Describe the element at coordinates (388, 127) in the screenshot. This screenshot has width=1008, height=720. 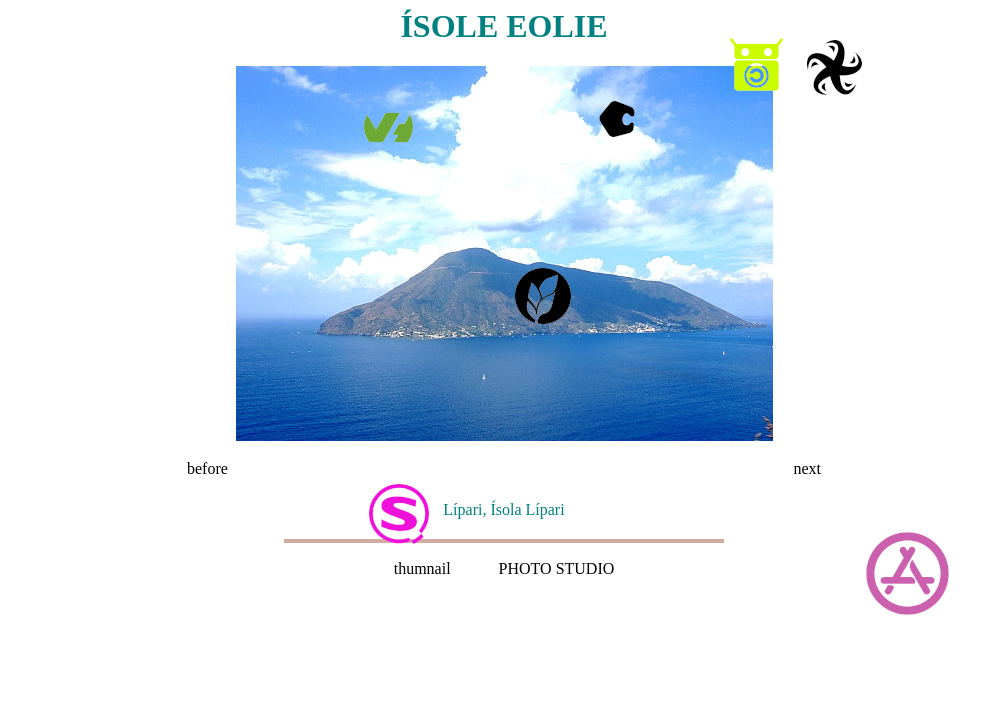
I see `OVH cloud hosting services logo` at that location.